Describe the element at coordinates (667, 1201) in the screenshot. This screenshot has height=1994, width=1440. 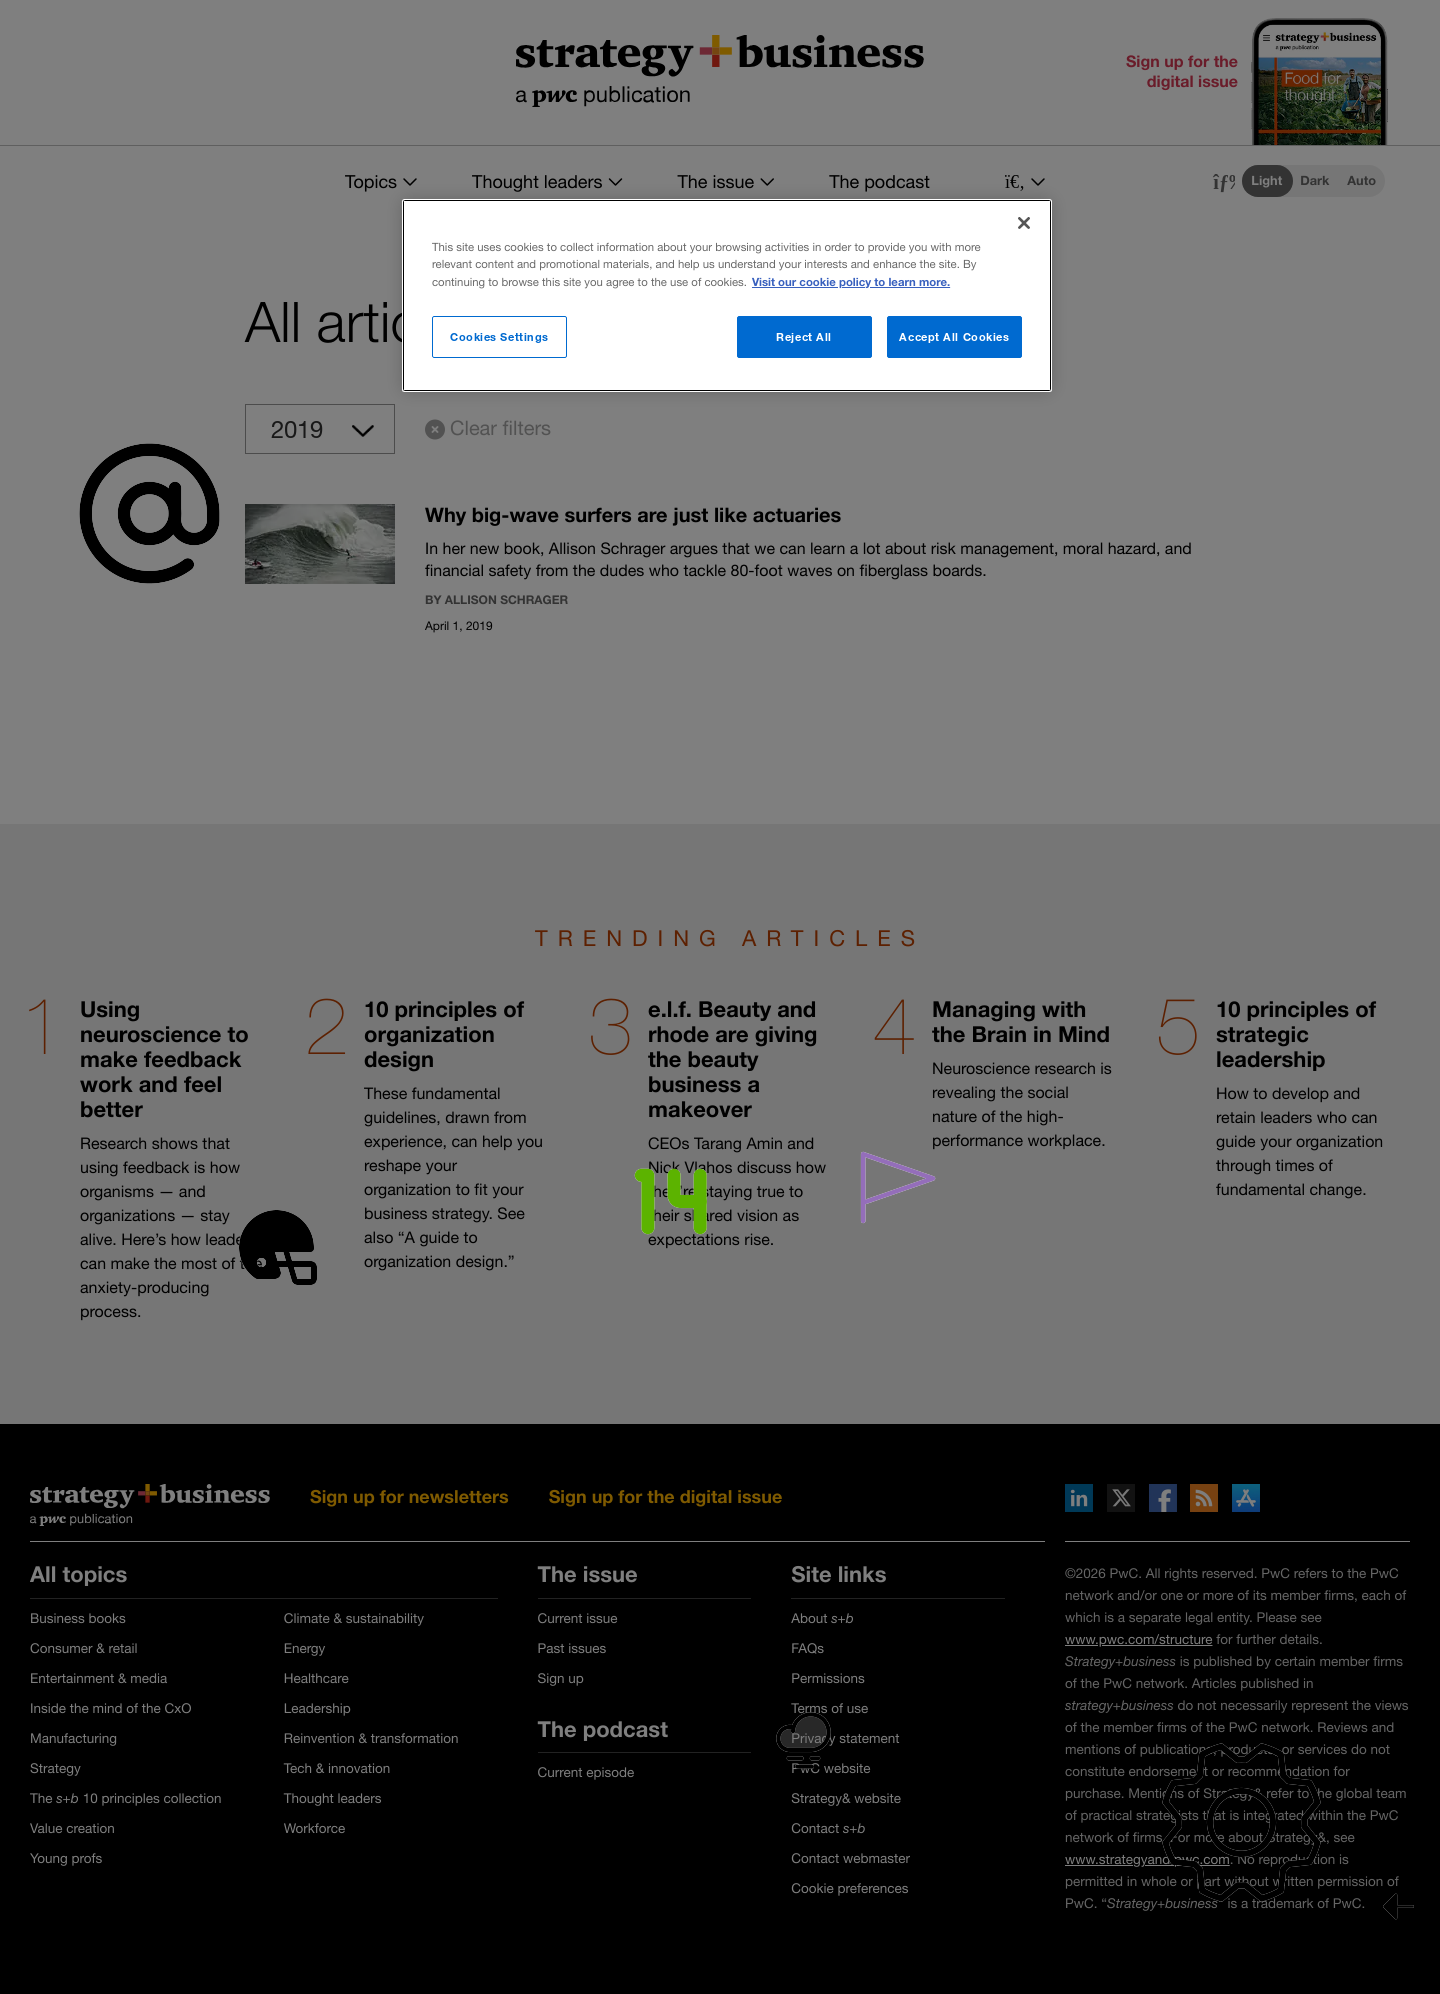
I see `indicates item number 14 in a list or sequence` at that location.